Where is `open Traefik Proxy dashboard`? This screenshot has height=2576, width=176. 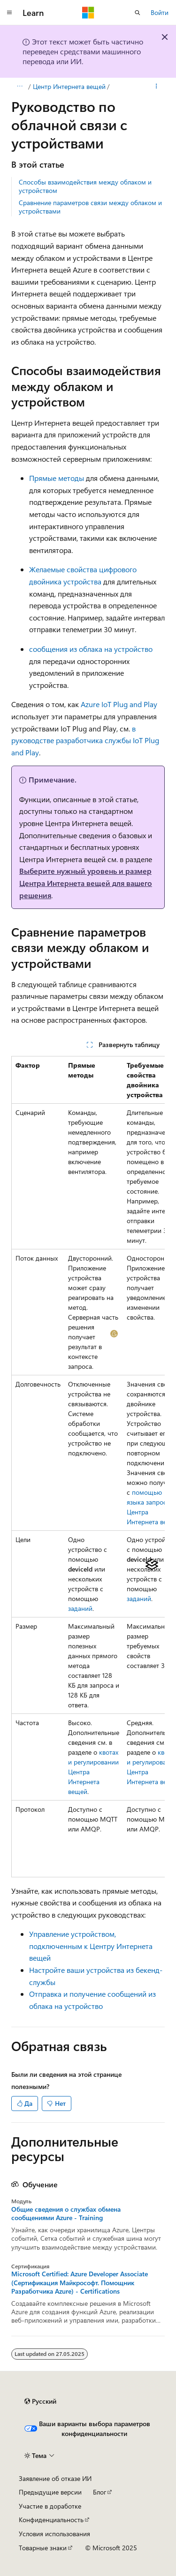 open Traefik Proxy dashboard is located at coordinates (152, 1564).